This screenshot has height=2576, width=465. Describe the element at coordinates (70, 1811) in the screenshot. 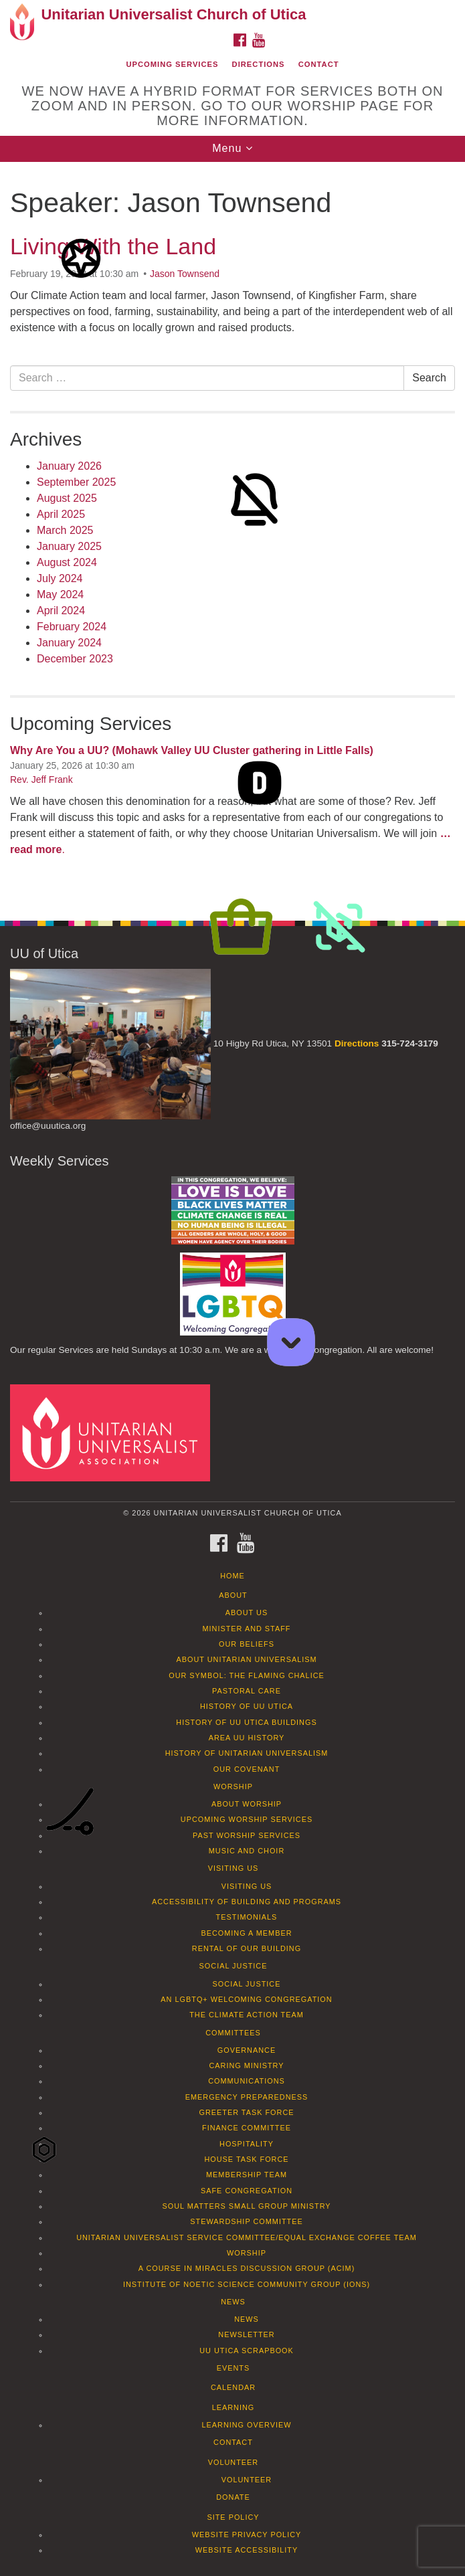

I see `adjust animation easing curve` at that location.